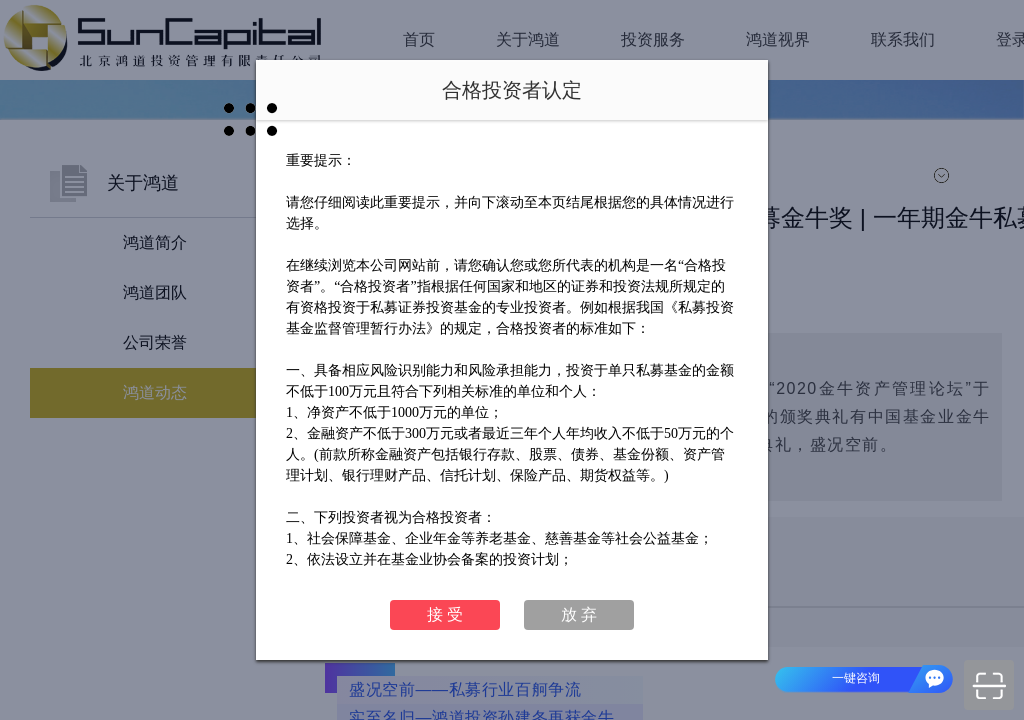 The height and width of the screenshot is (720, 1024). Describe the element at coordinates (250, 119) in the screenshot. I see `drag to reorder or rearrange items` at that location.